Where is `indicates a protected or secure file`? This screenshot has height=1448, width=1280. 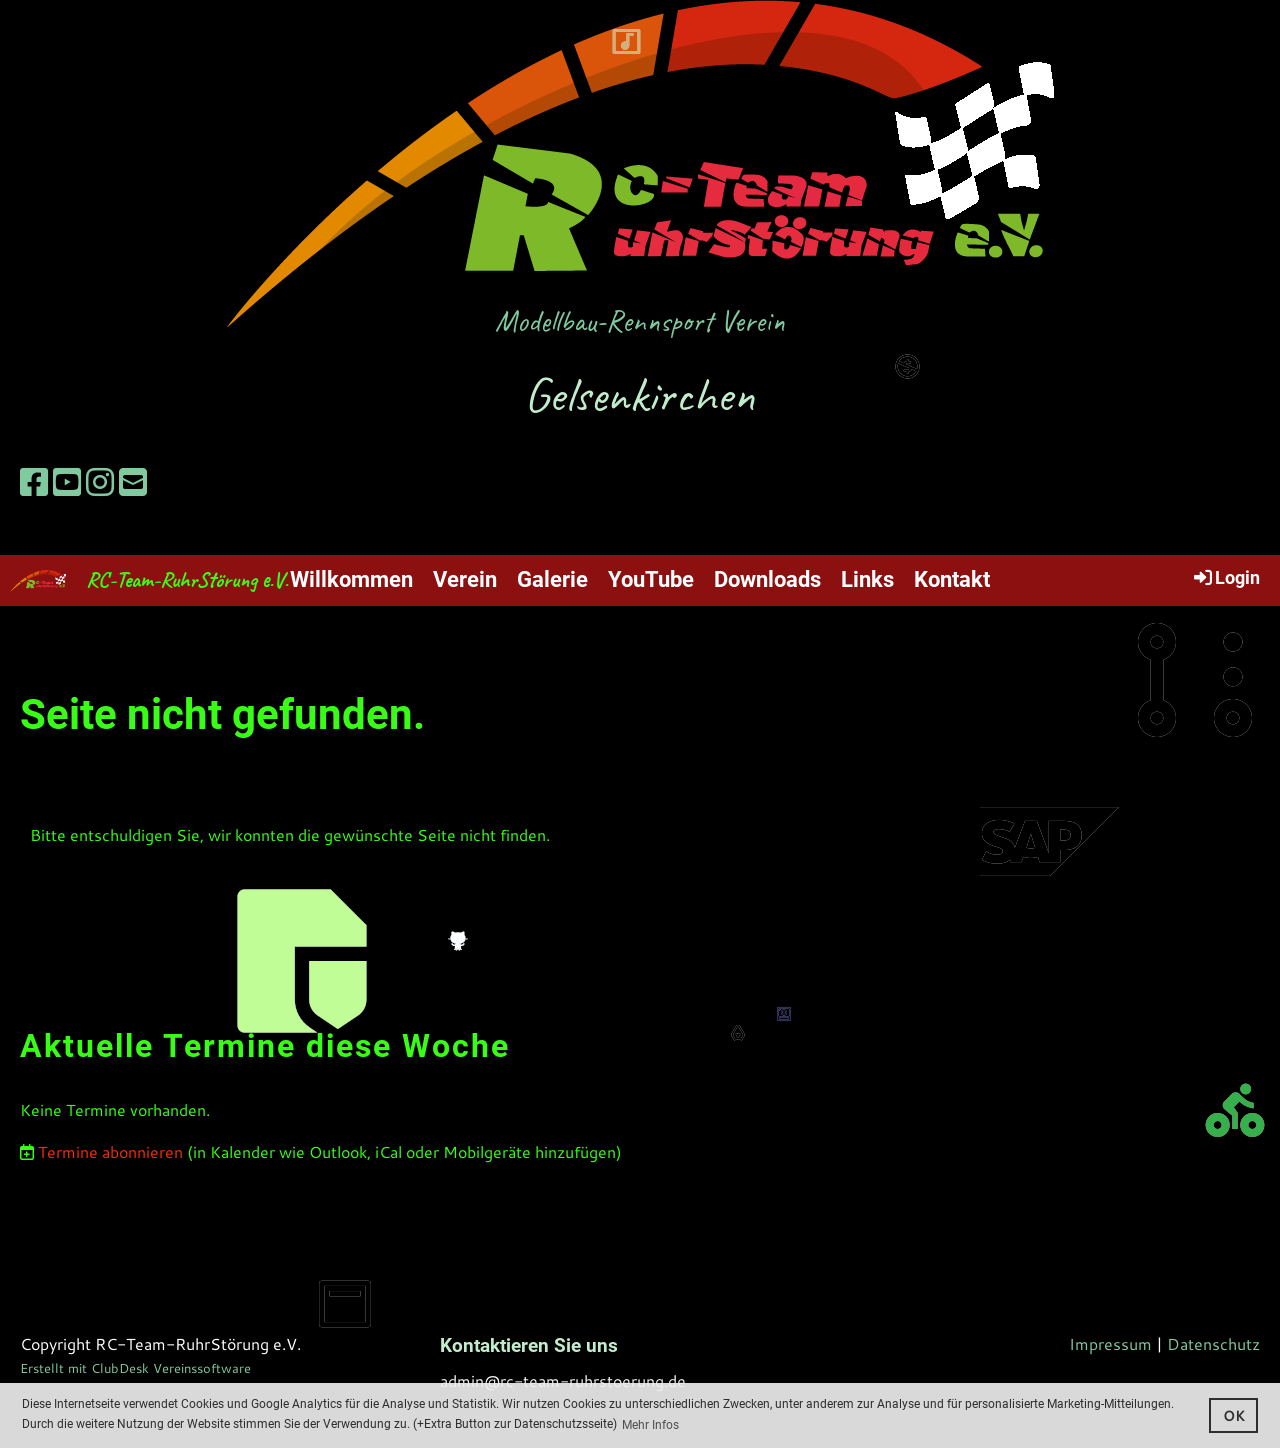 indicates a protected or secure file is located at coordinates (302, 961).